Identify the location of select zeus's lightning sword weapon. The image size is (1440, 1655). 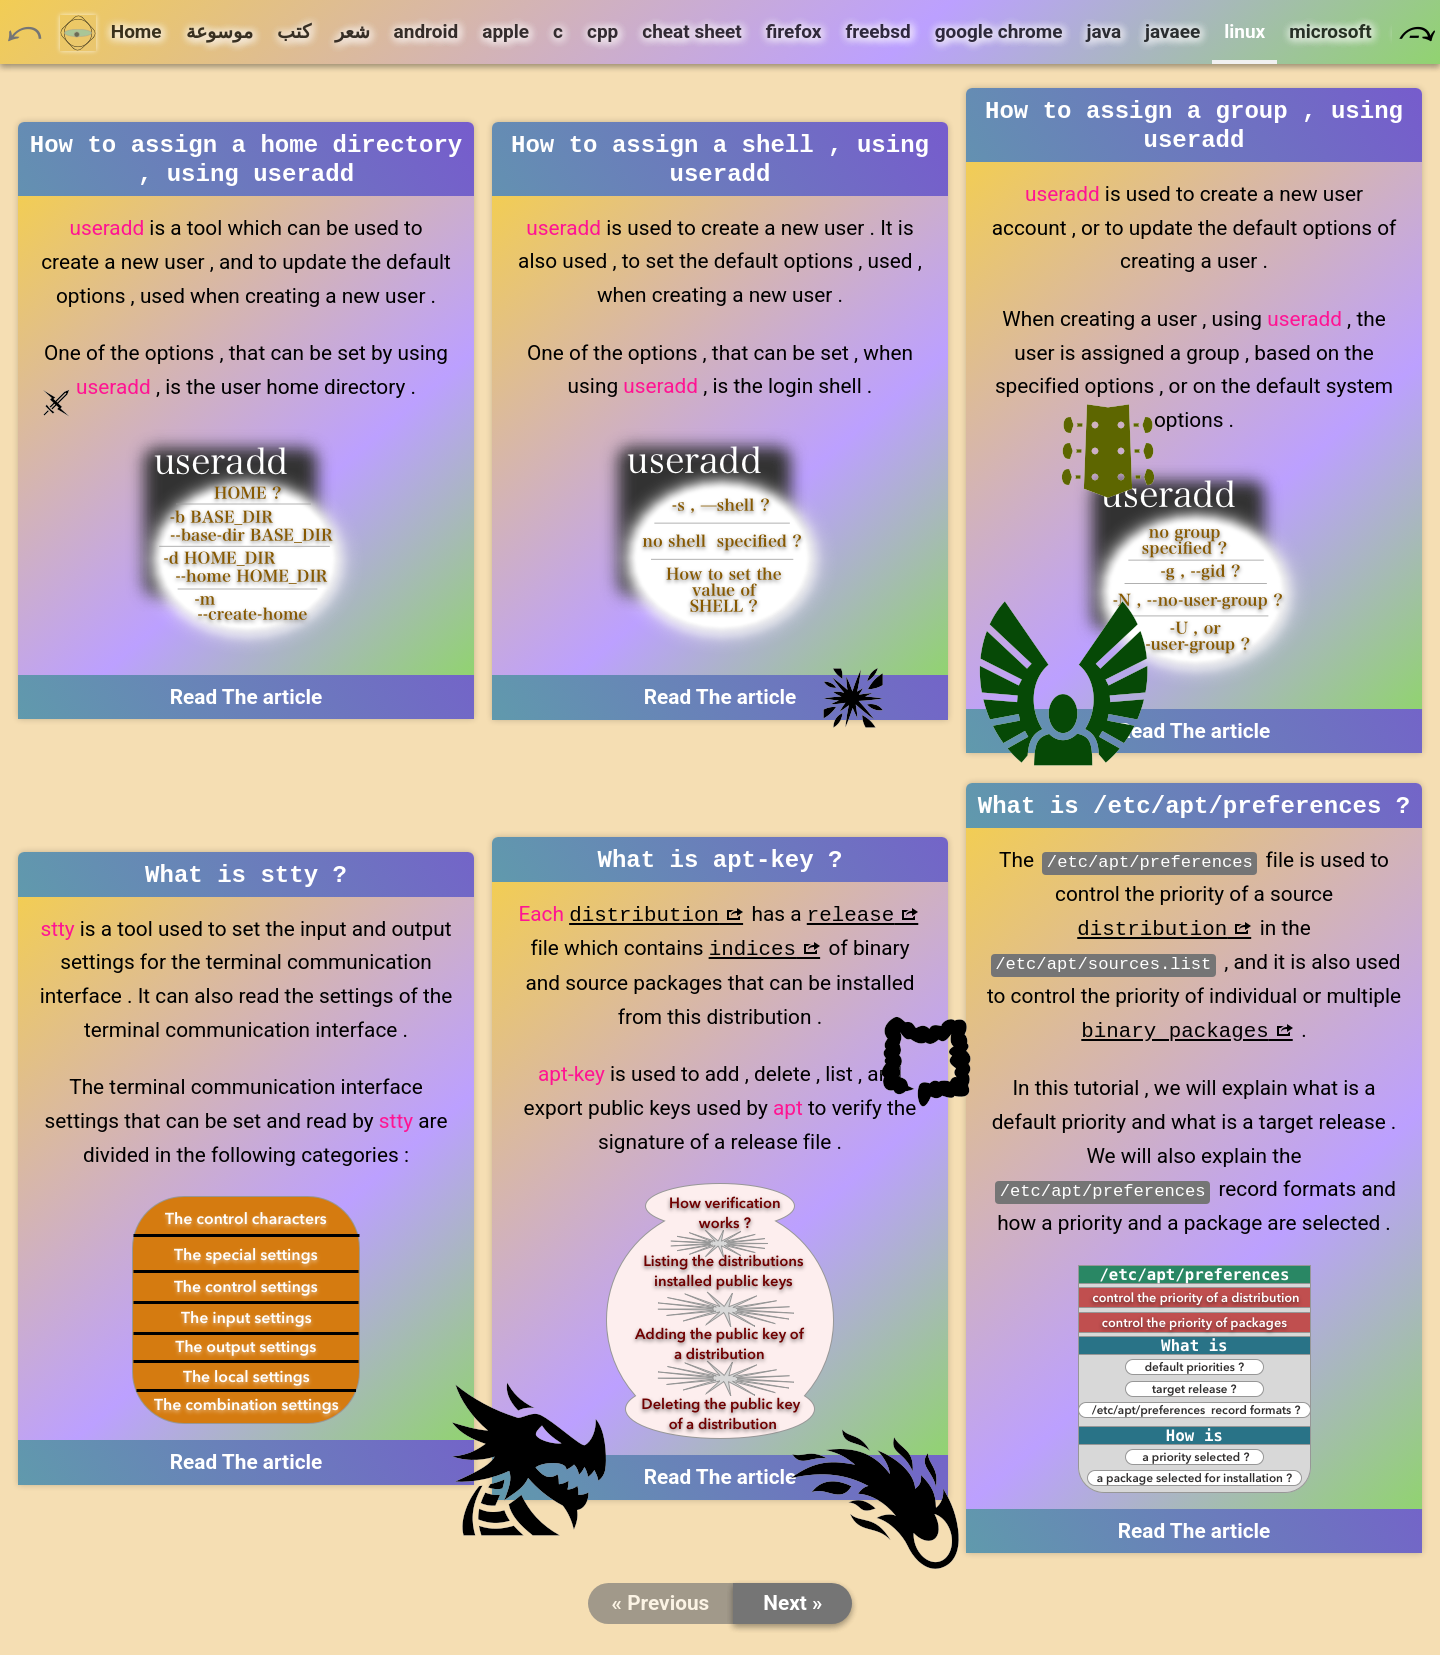
(56, 403).